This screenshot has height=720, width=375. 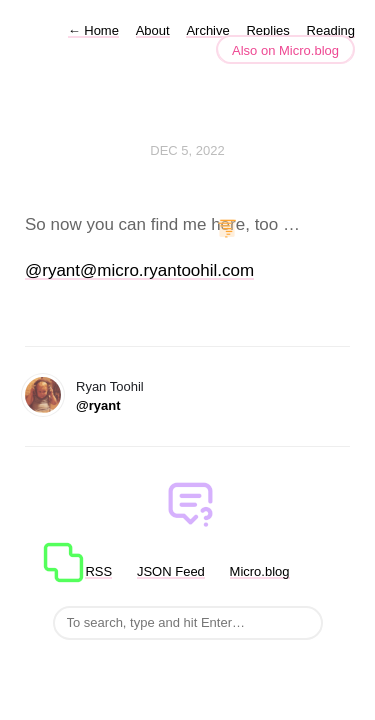 What do you see at coordinates (63, 562) in the screenshot?
I see `merge or combine selected items` at bounding box center [63, 562].